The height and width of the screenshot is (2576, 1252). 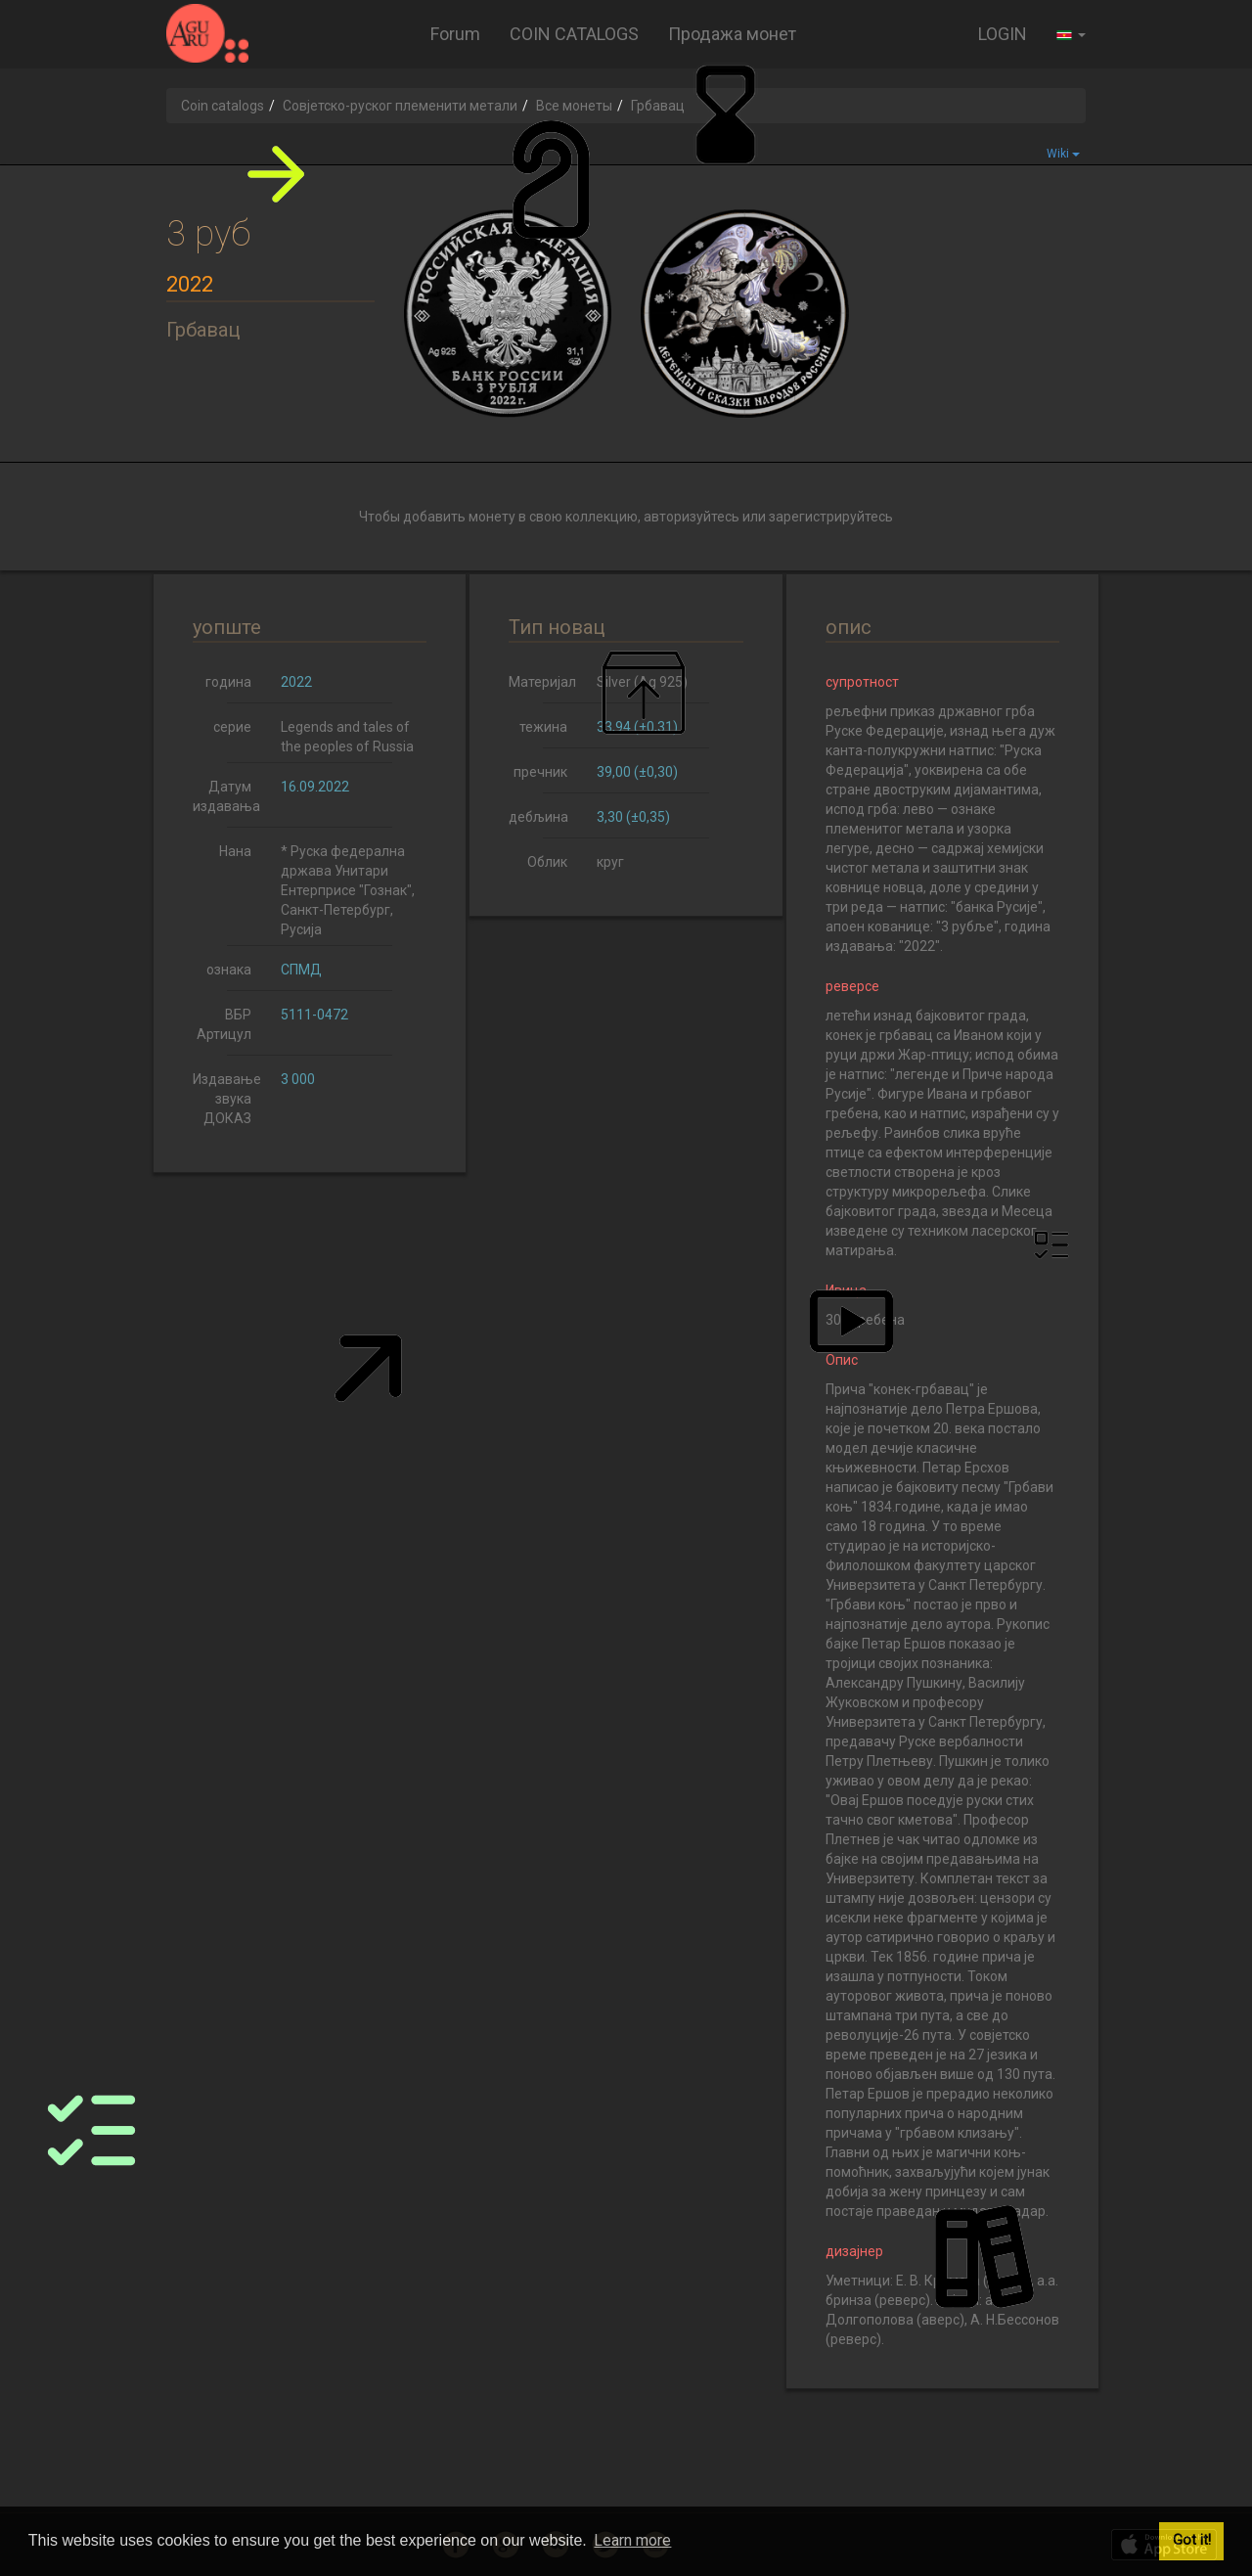 I want to click on upload files to storage, so click(x=644, y=693).